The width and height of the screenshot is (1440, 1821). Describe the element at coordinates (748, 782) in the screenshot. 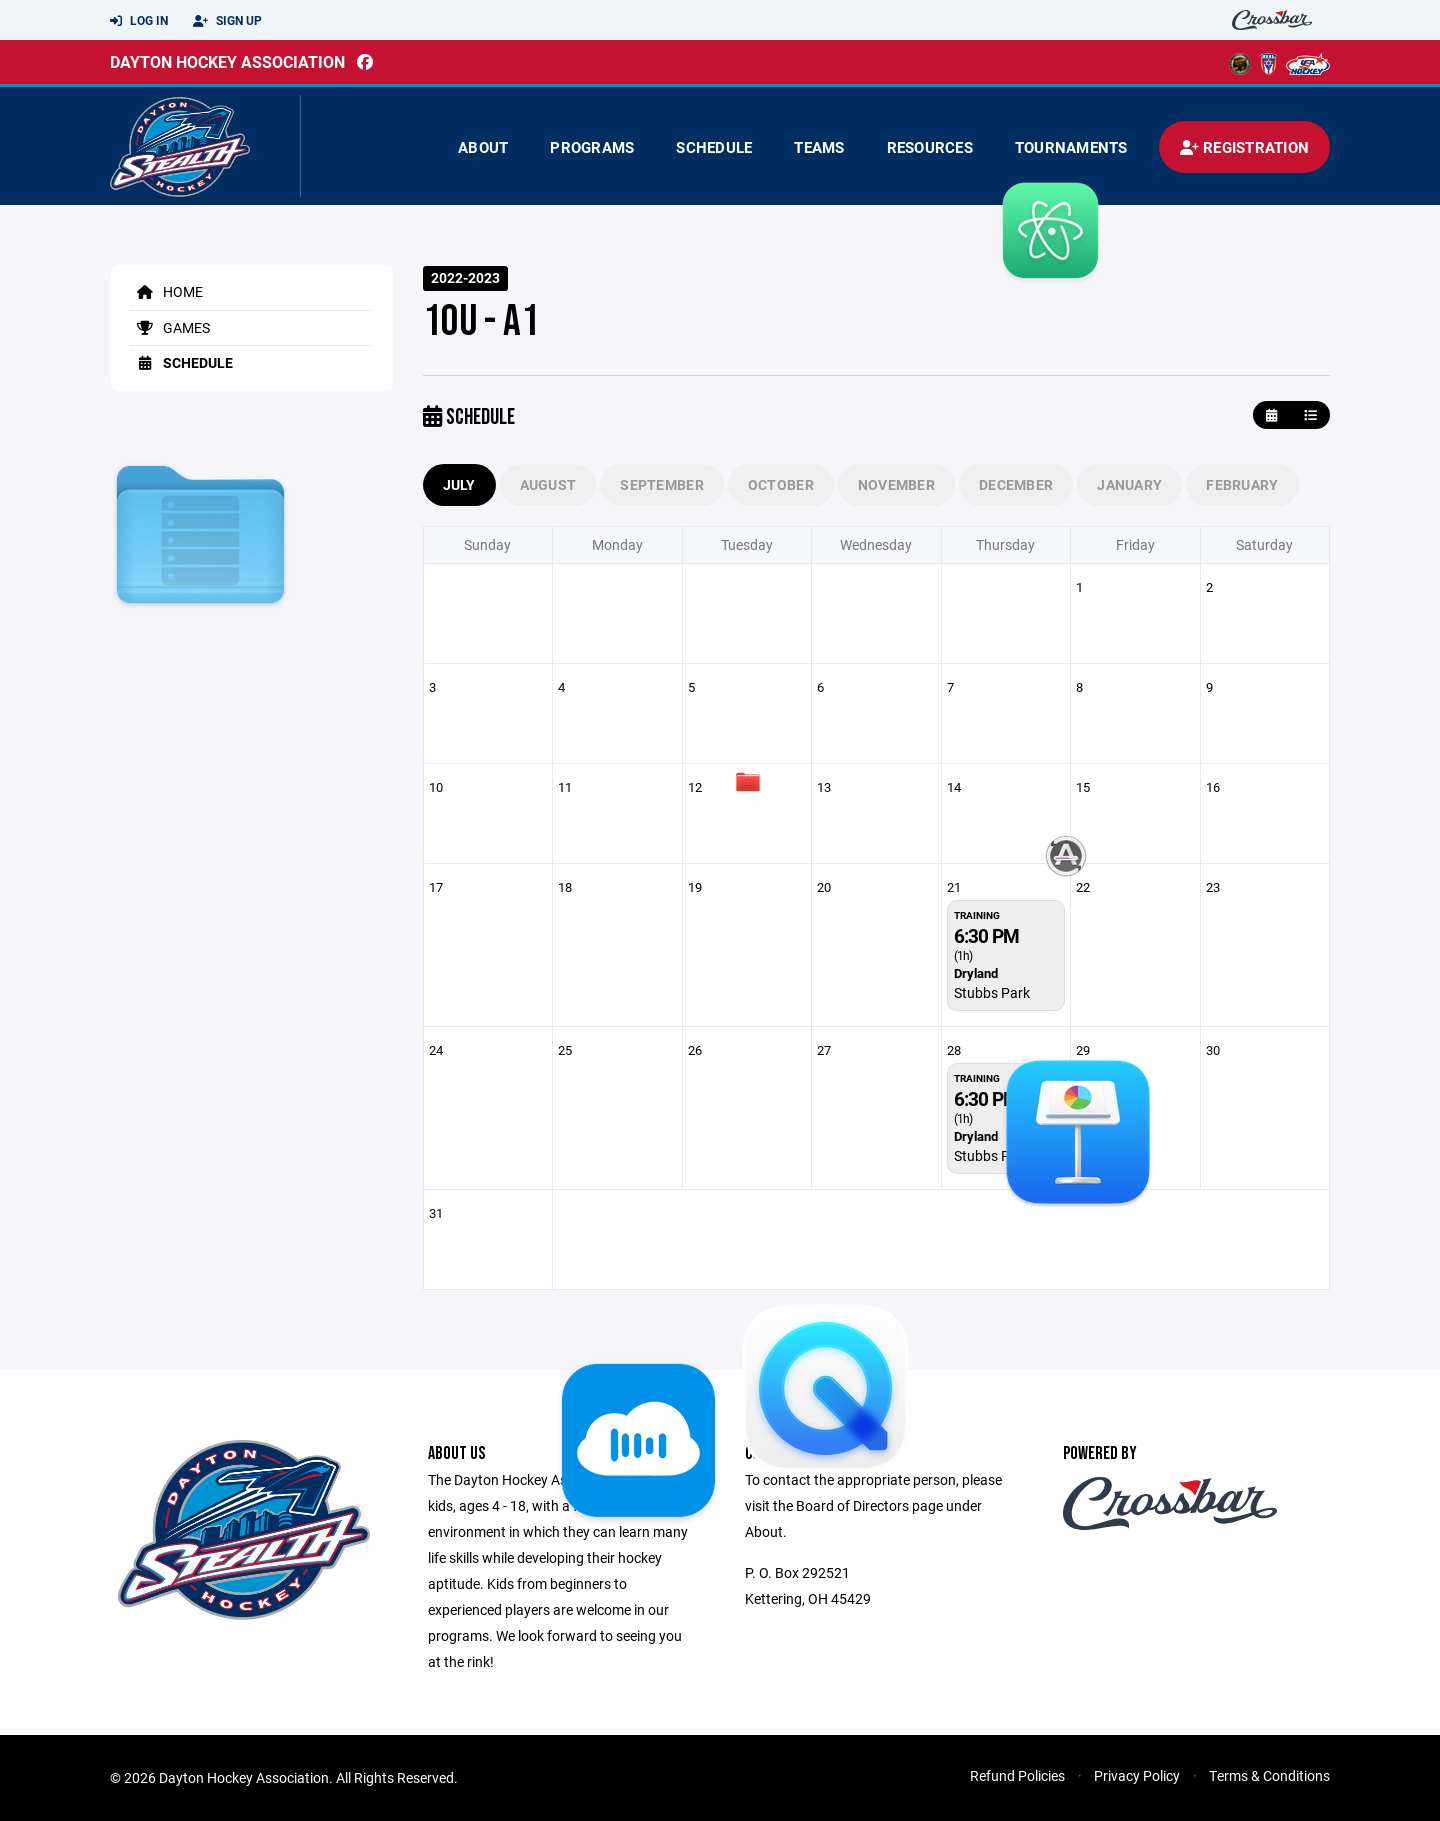

I see `open your games folder` at that location.